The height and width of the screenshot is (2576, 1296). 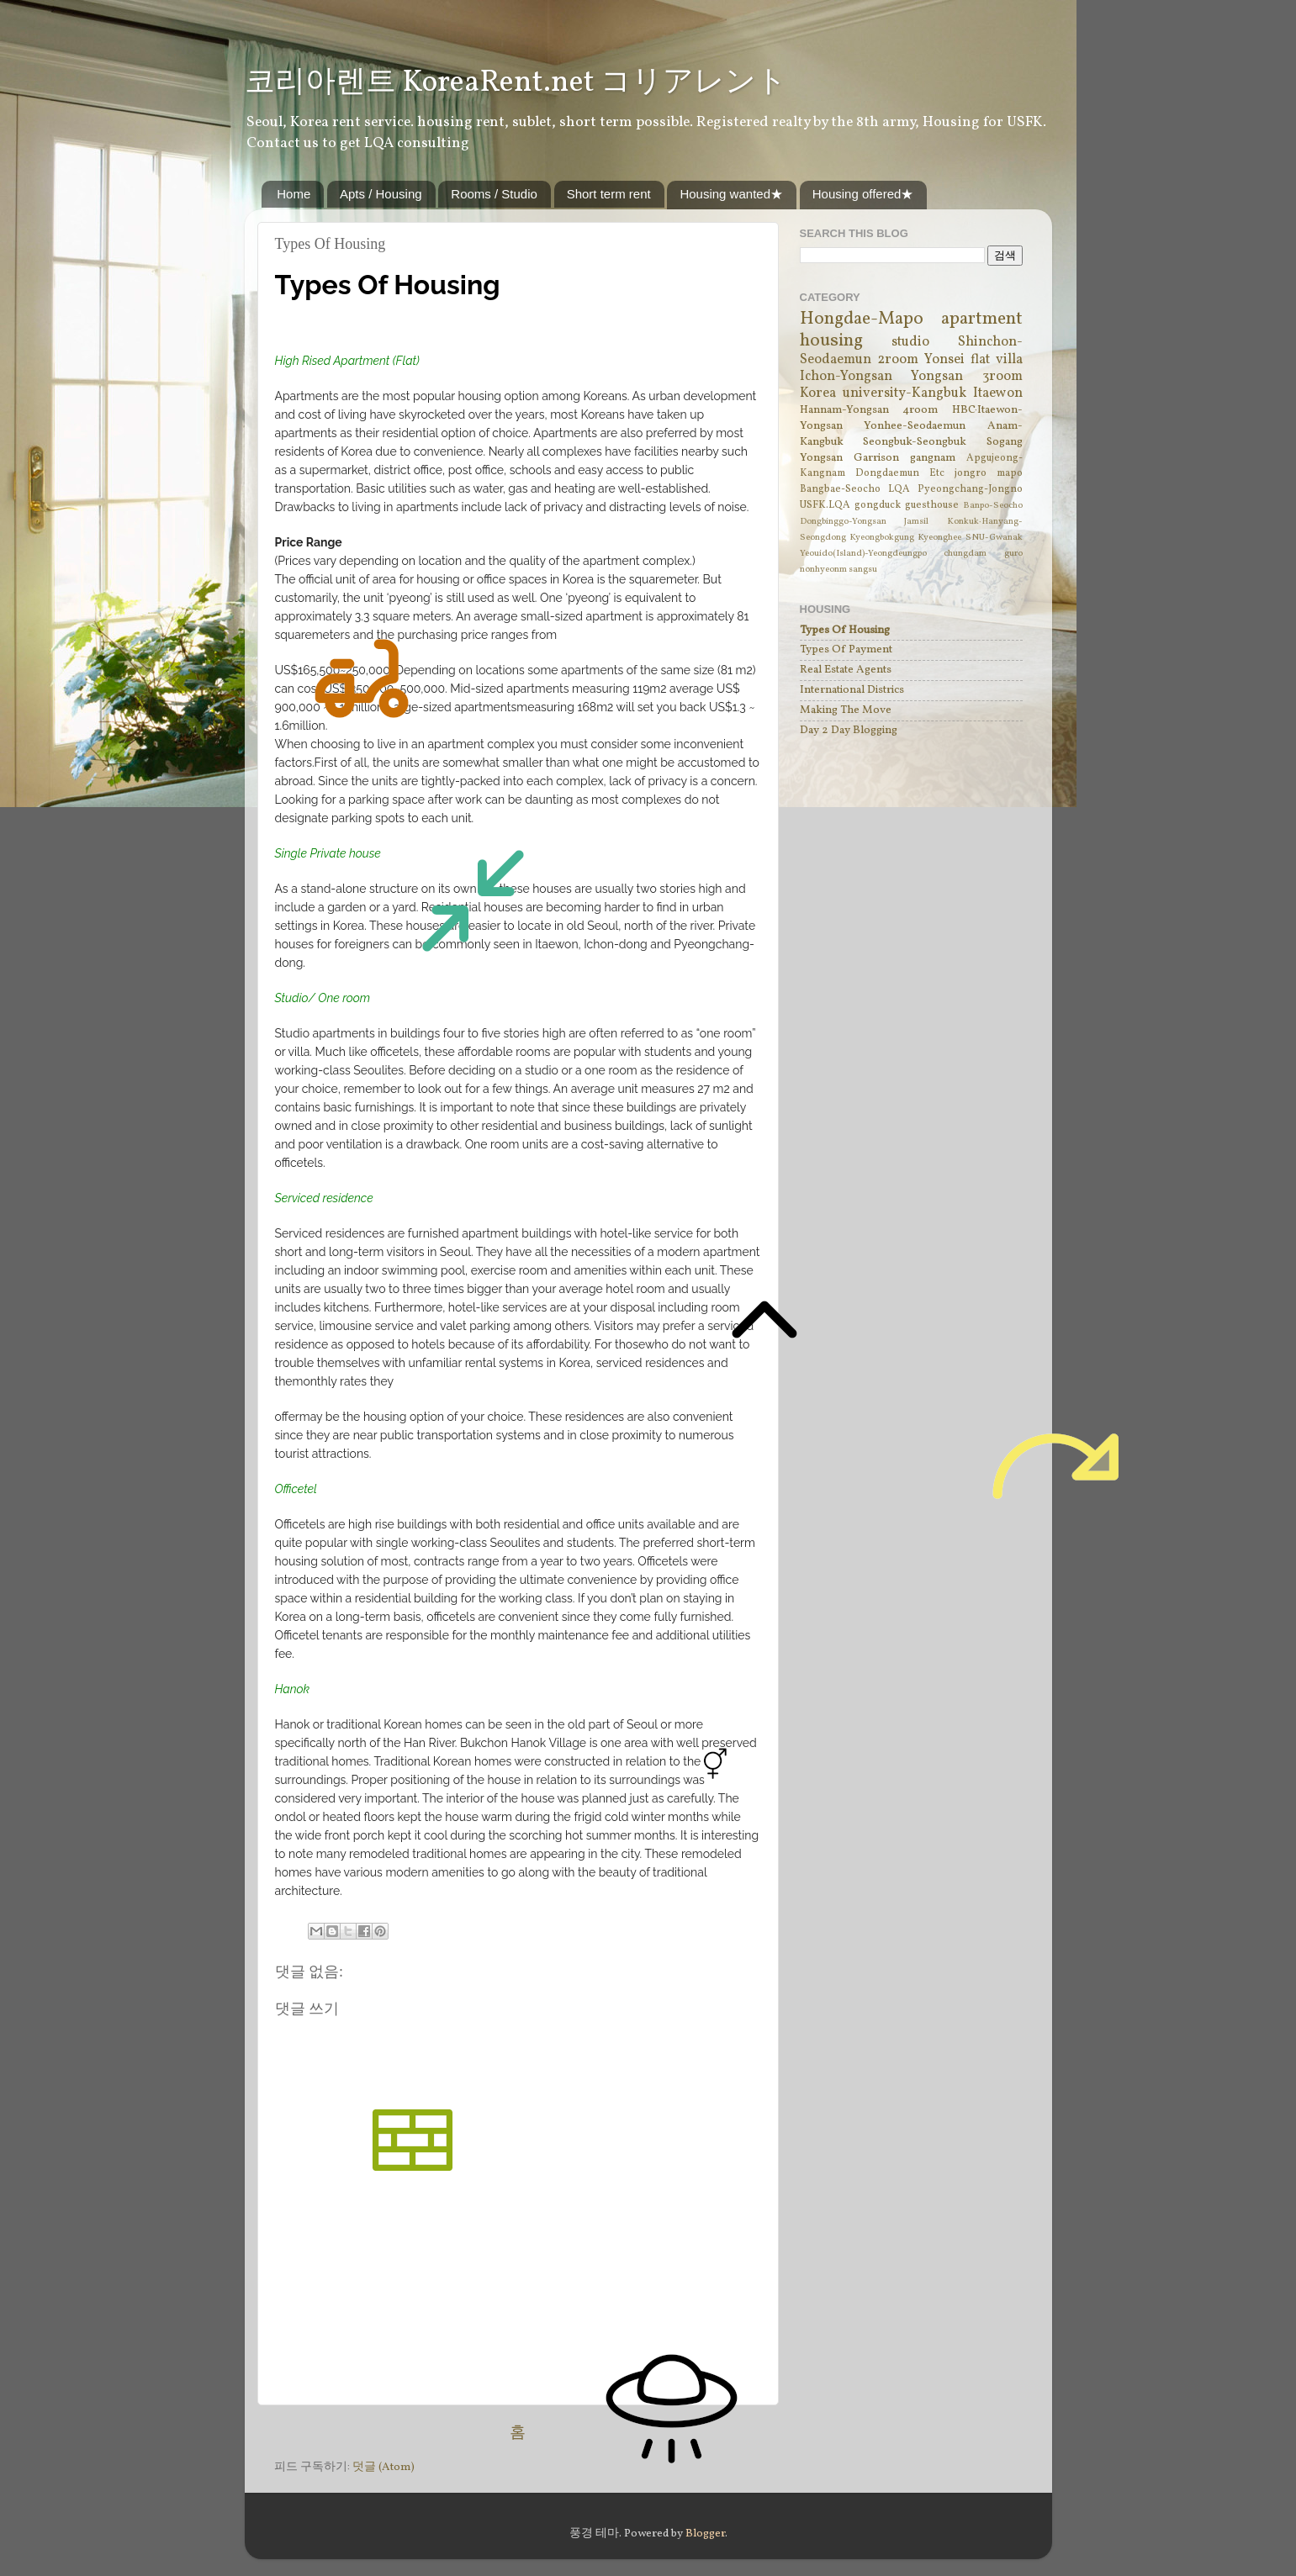 What do you see at coordinates (671, 2406) in the screenshot?
I see `access sci-fi or space-themed content` at bounding box center [671, 2406].